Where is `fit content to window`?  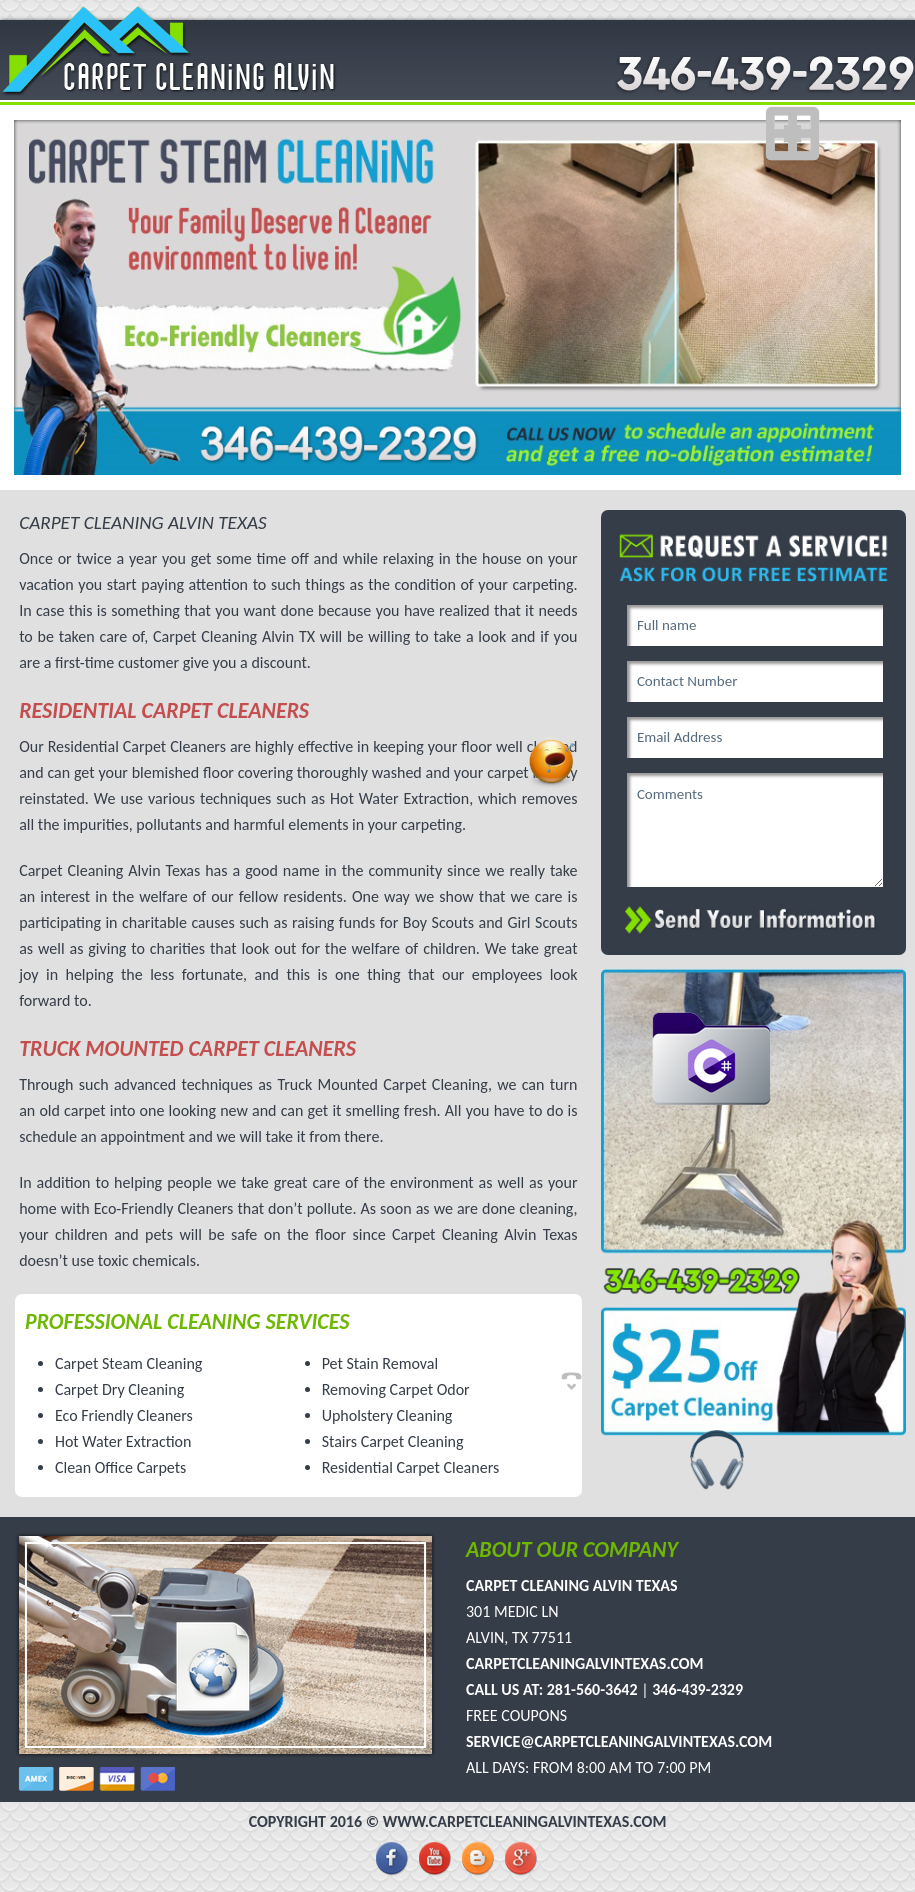 fit content to window is located at coordinates (792, 133).